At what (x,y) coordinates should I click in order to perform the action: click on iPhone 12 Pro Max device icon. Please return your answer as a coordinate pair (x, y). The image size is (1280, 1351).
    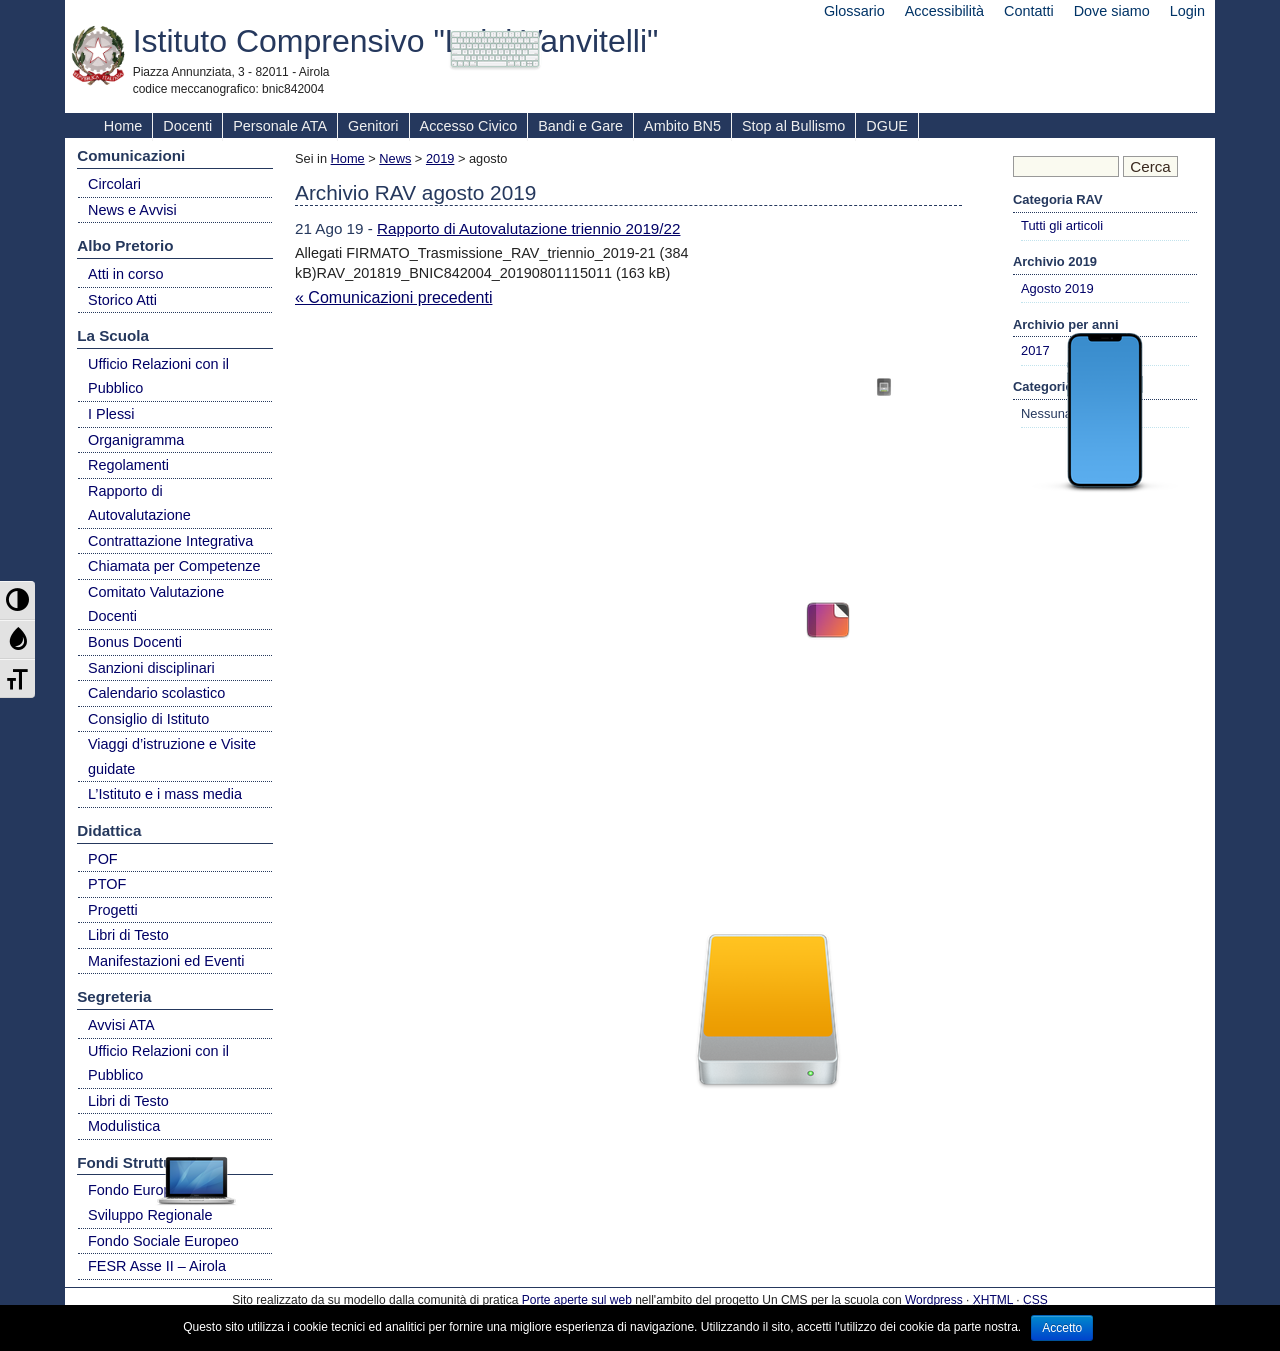
    Looking at the image, I should click on (1105, 413).